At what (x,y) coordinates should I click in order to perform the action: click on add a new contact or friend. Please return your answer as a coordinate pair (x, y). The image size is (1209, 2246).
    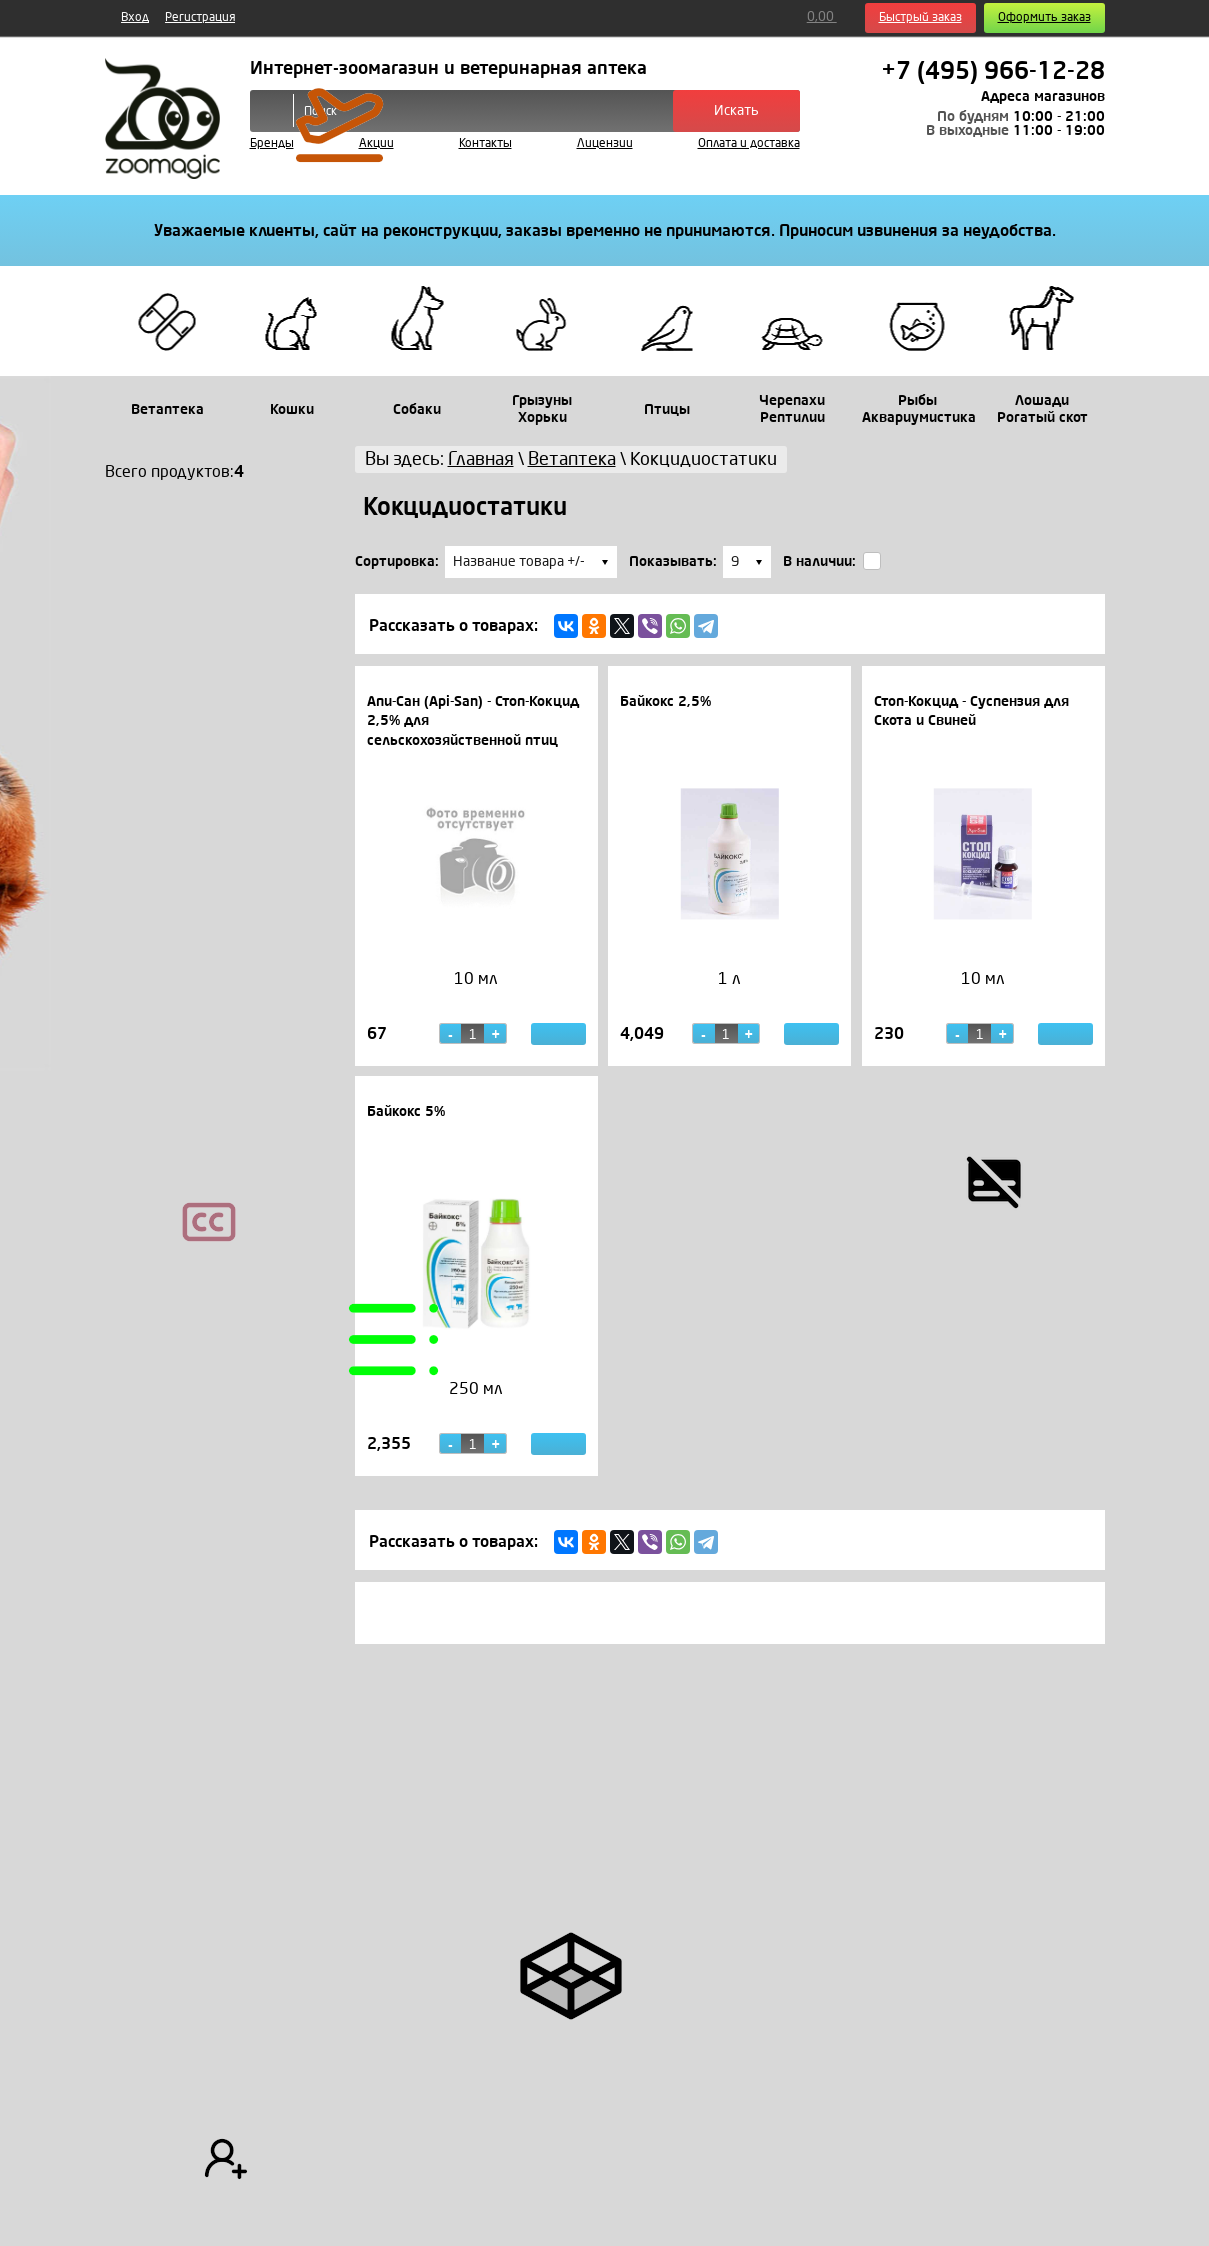
    Looking at the image, I should click on (226, 2158).